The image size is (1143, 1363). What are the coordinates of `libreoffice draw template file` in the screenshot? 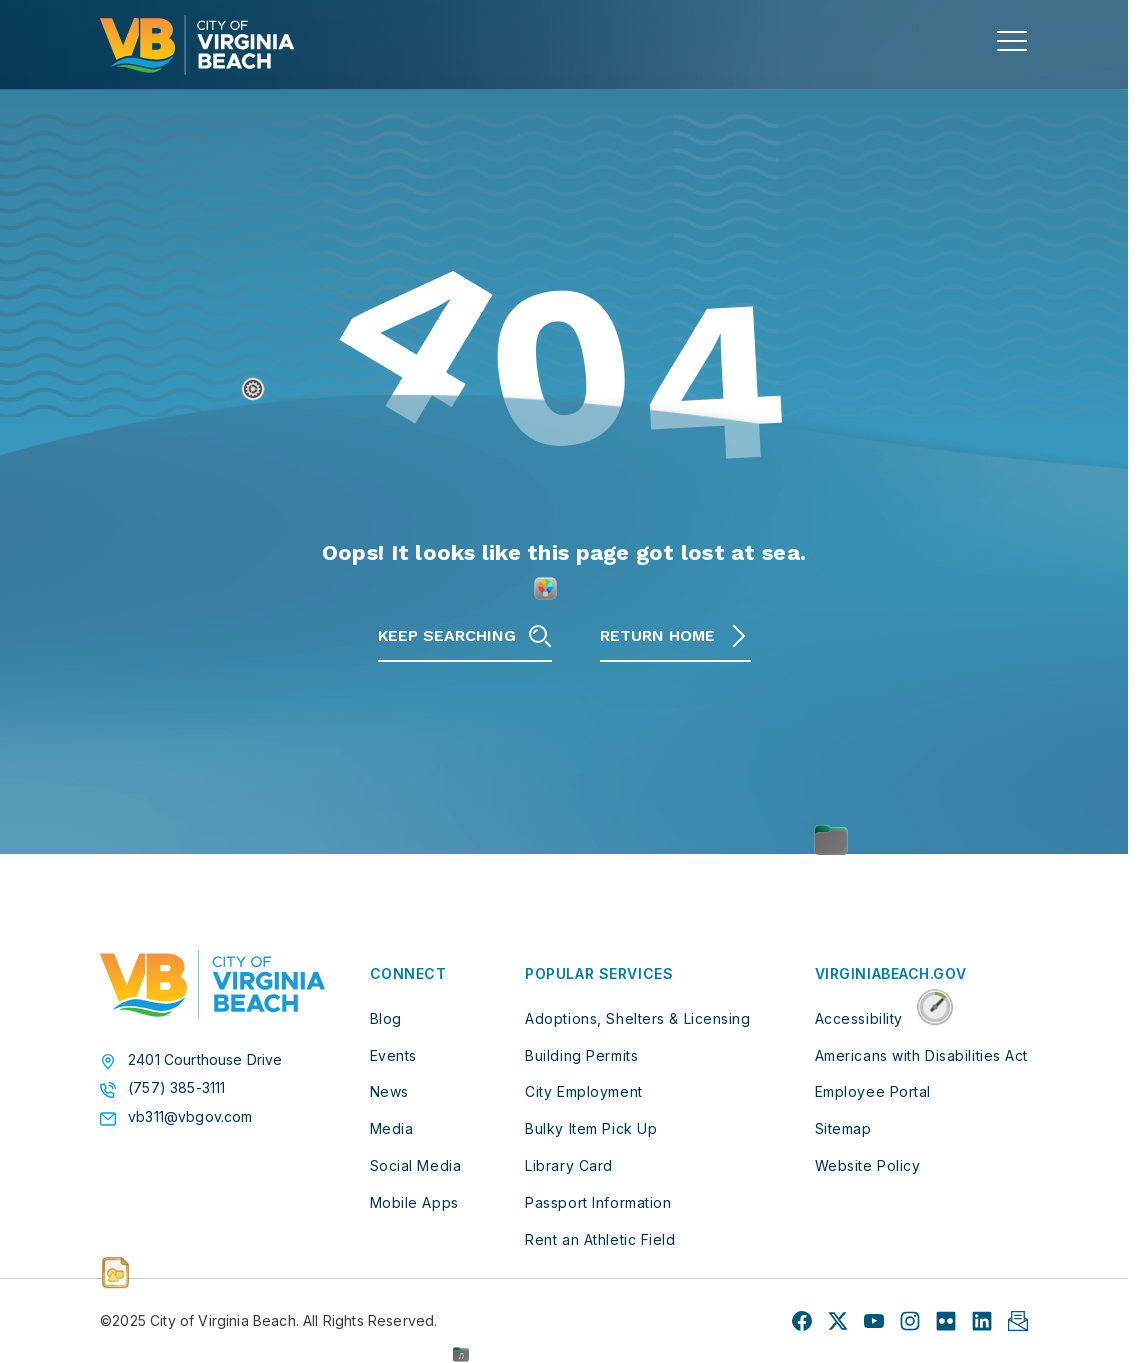 It's located at (115, 1272).